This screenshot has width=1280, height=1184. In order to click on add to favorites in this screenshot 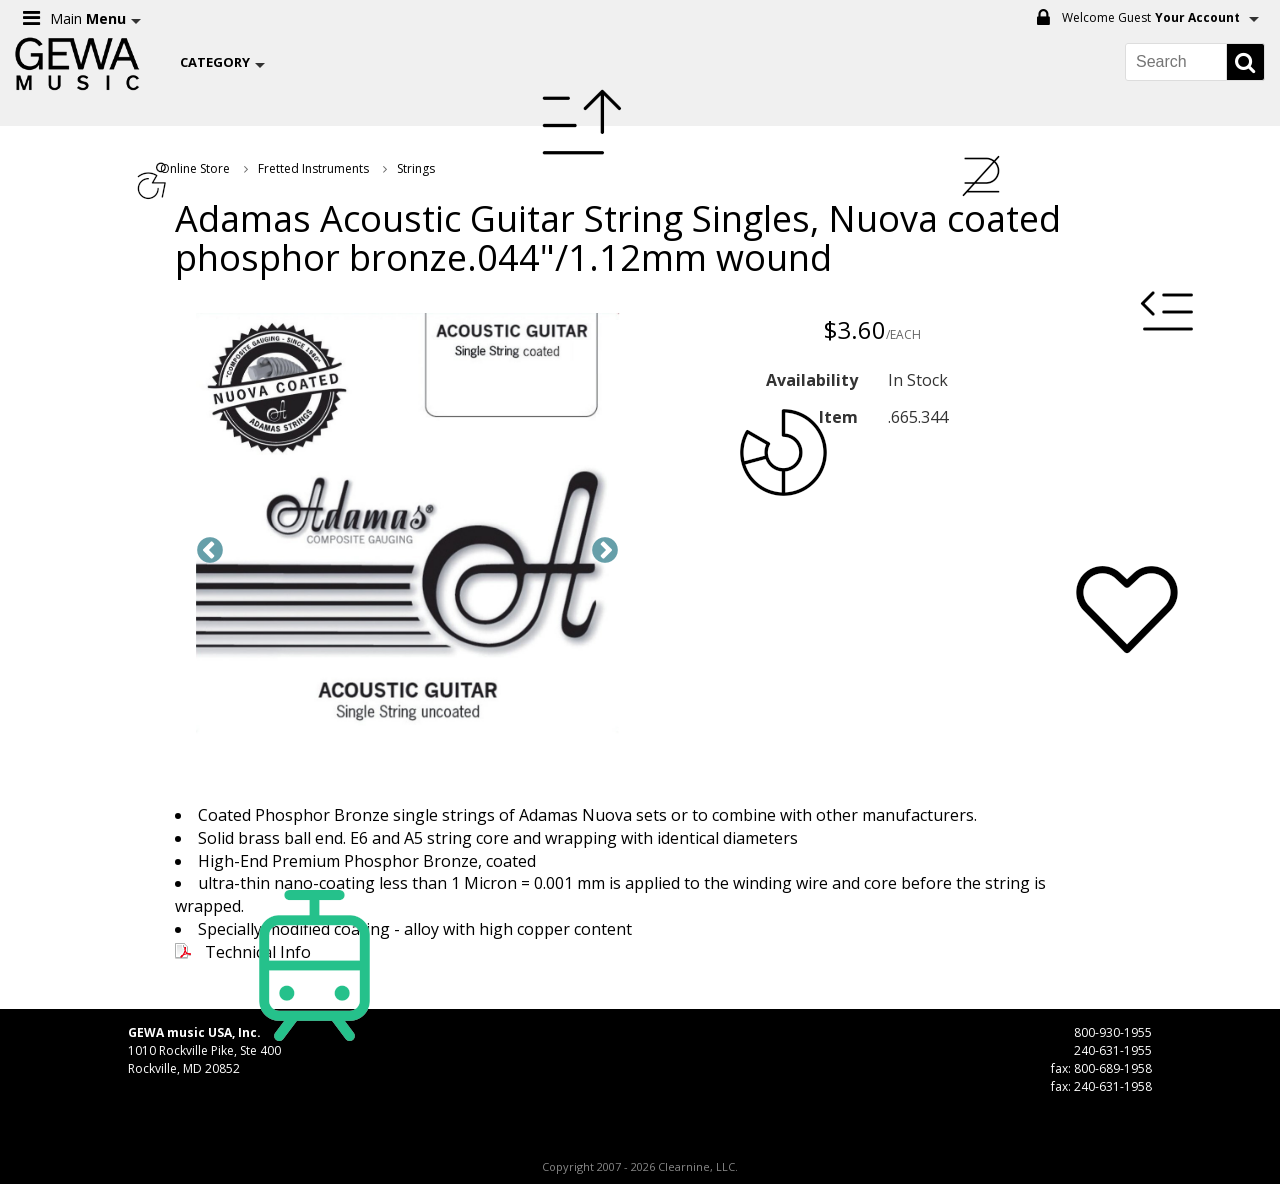, I will do `click(1127, 606)`.